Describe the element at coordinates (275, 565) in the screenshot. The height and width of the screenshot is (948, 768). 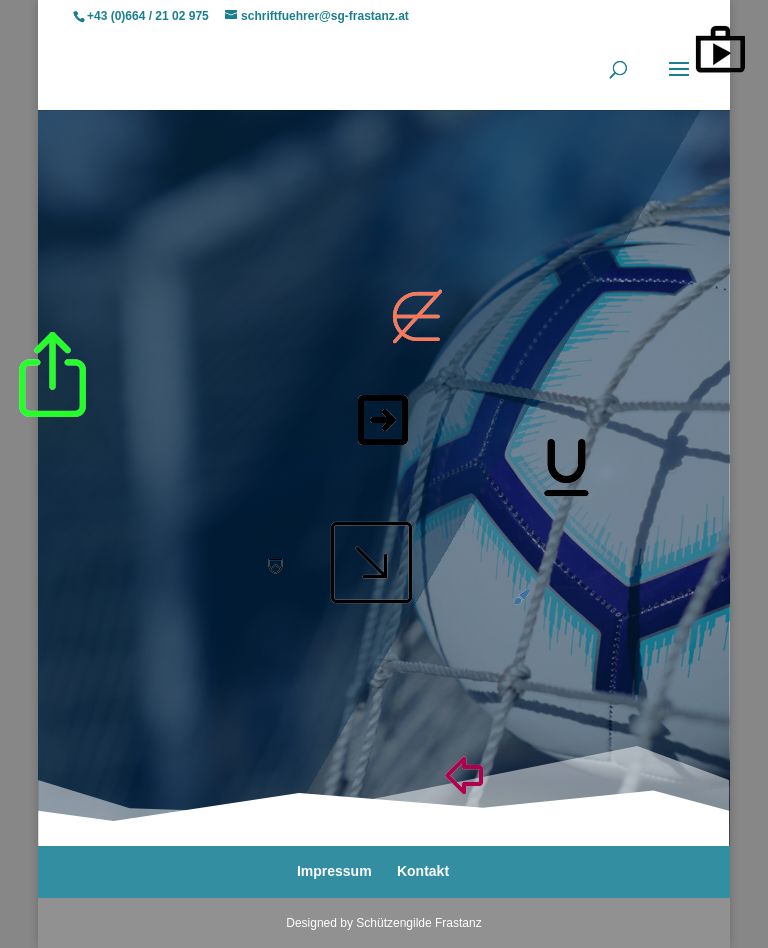
I see `access security or protection settings` at that location.